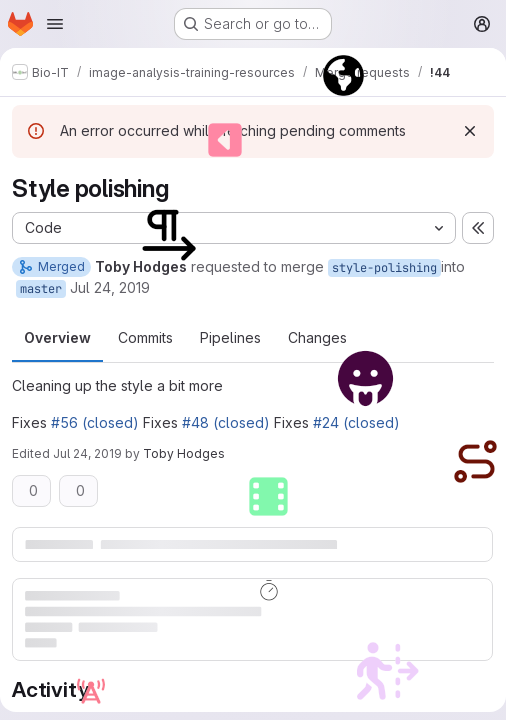 This screenshot has width=506, height=720. I want to click on navigate to the previous item or screen, so click(225, 140).